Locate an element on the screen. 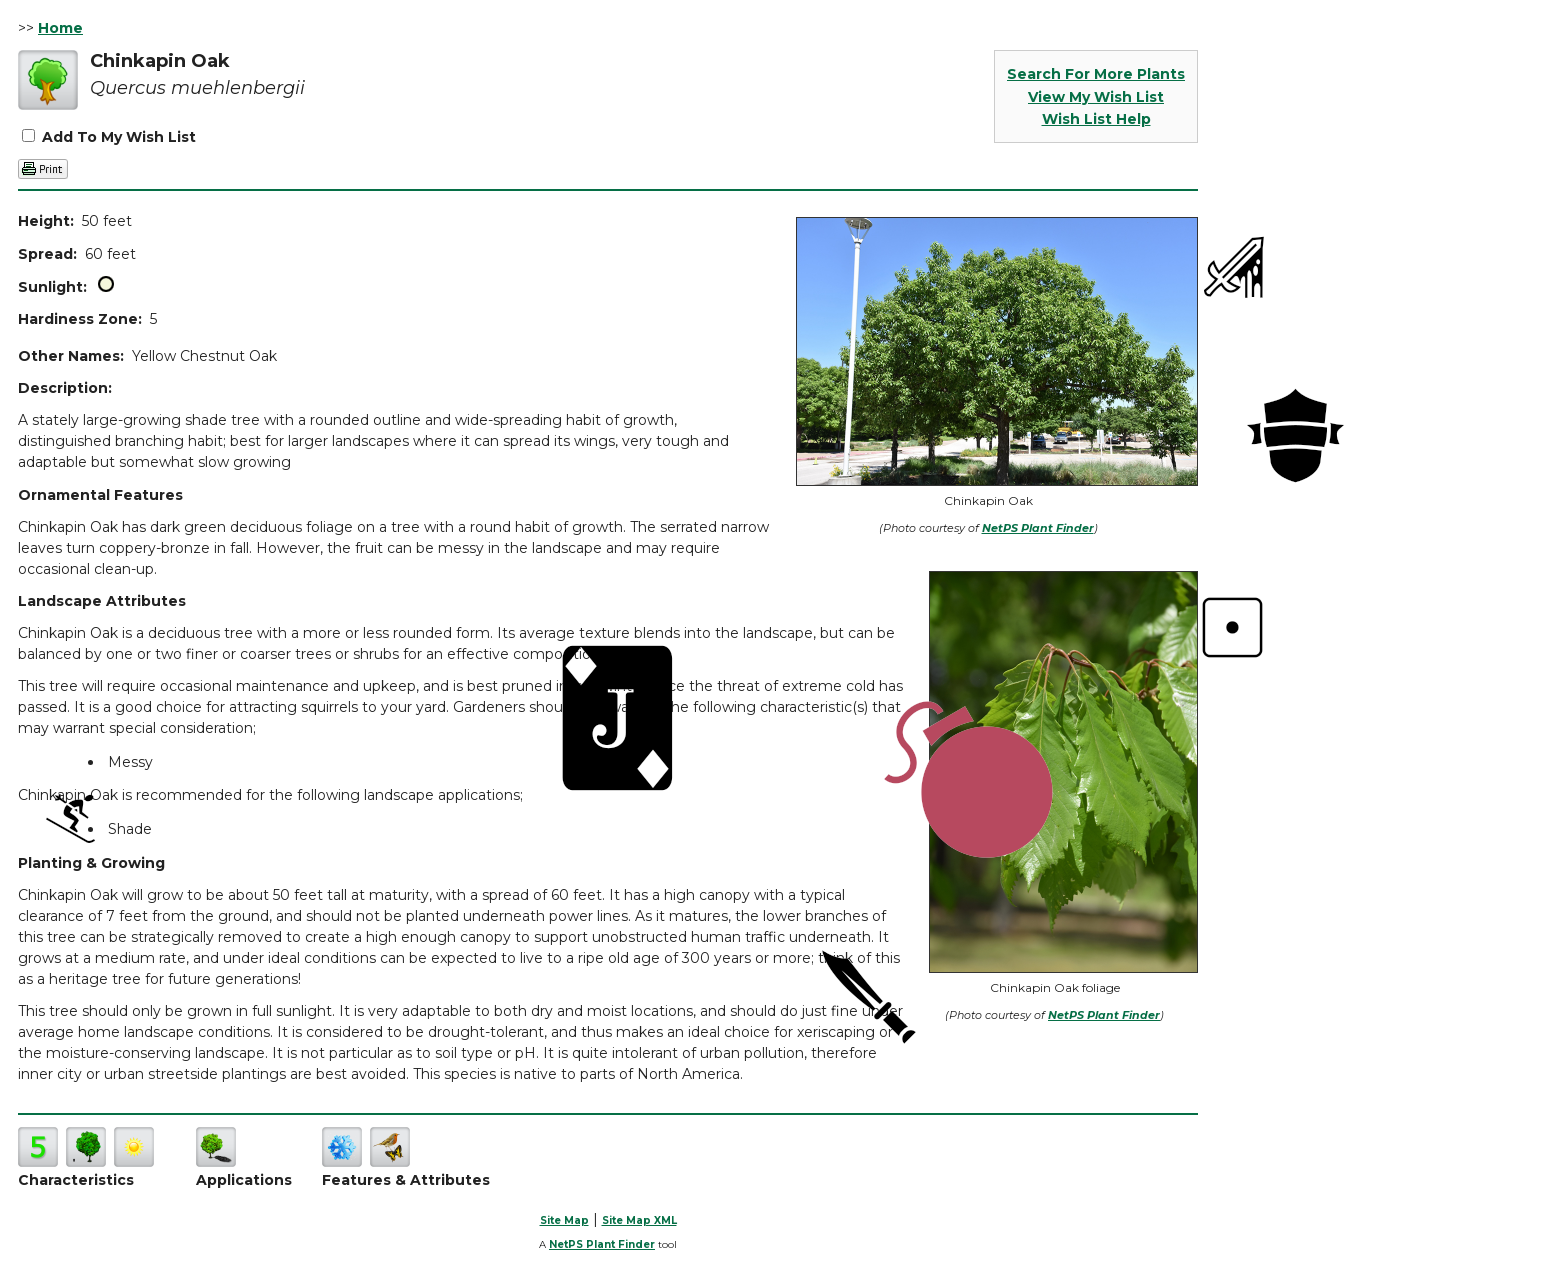 The width and height of the screenshot is (1568, 1270). equip a knife or melee weapon is located at coordinates (869, 997).